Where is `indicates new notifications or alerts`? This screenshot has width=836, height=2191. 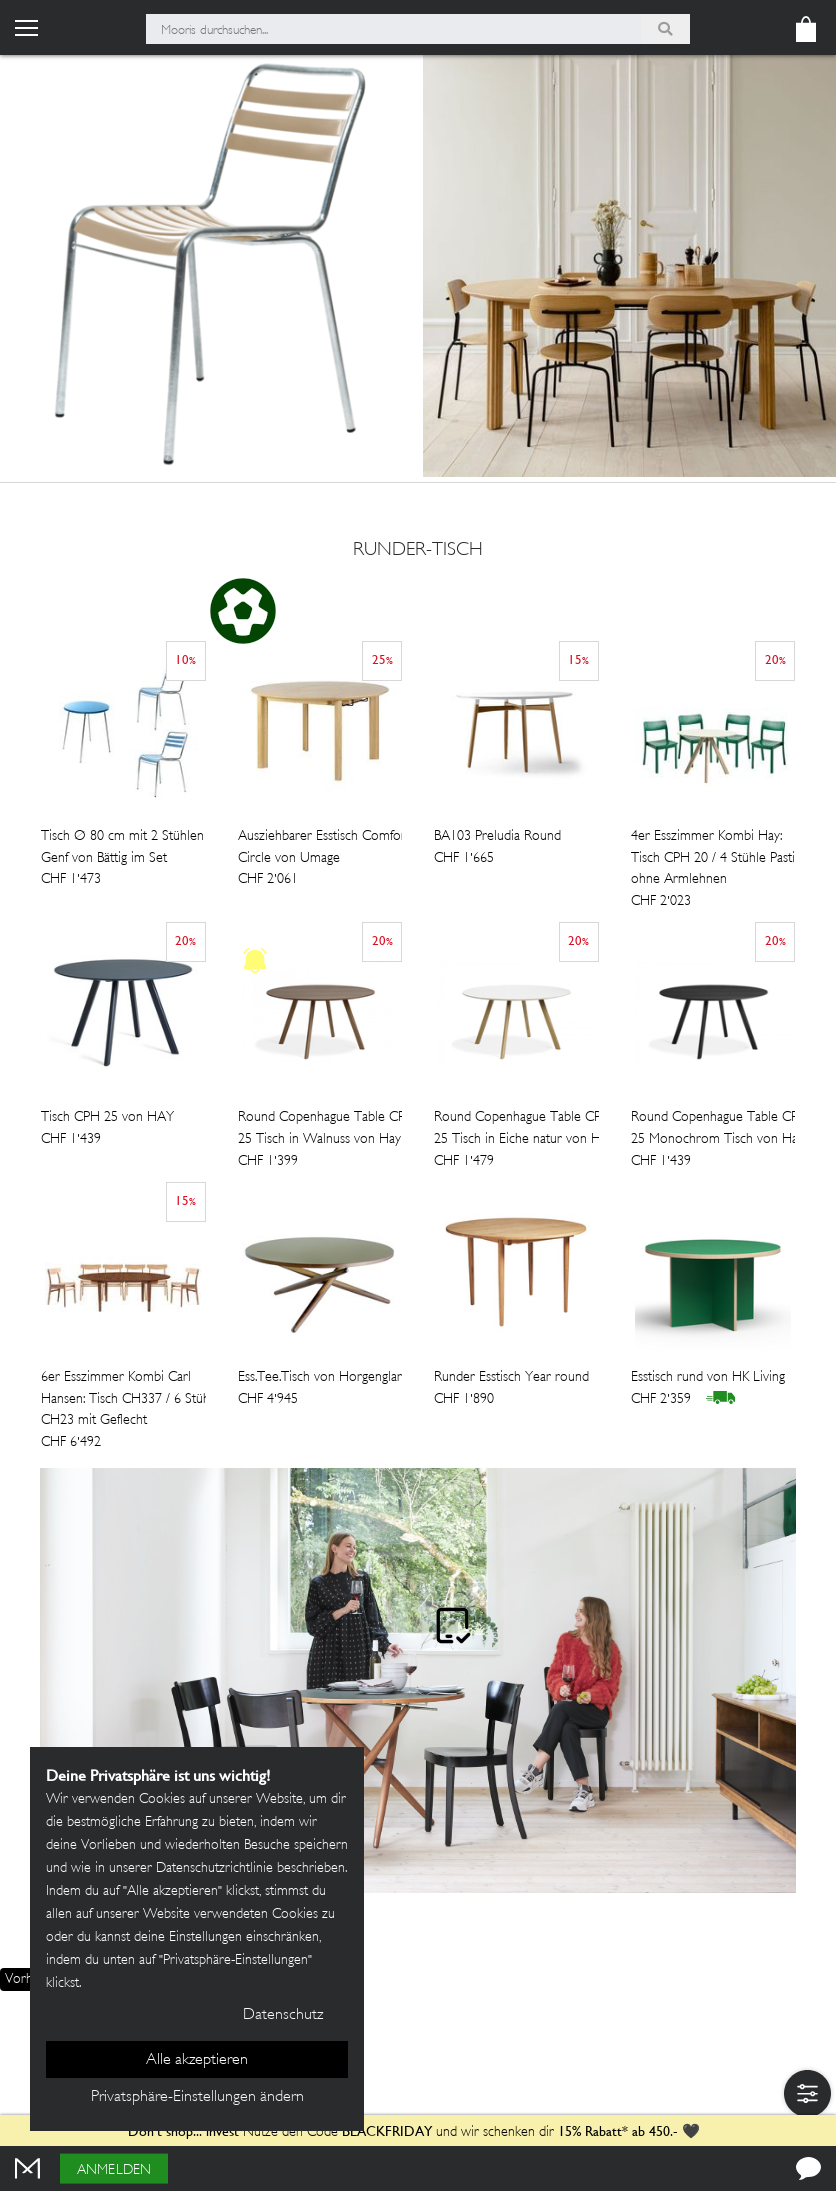 indicates new notifications or alerts is located at coordinates (255, 961).